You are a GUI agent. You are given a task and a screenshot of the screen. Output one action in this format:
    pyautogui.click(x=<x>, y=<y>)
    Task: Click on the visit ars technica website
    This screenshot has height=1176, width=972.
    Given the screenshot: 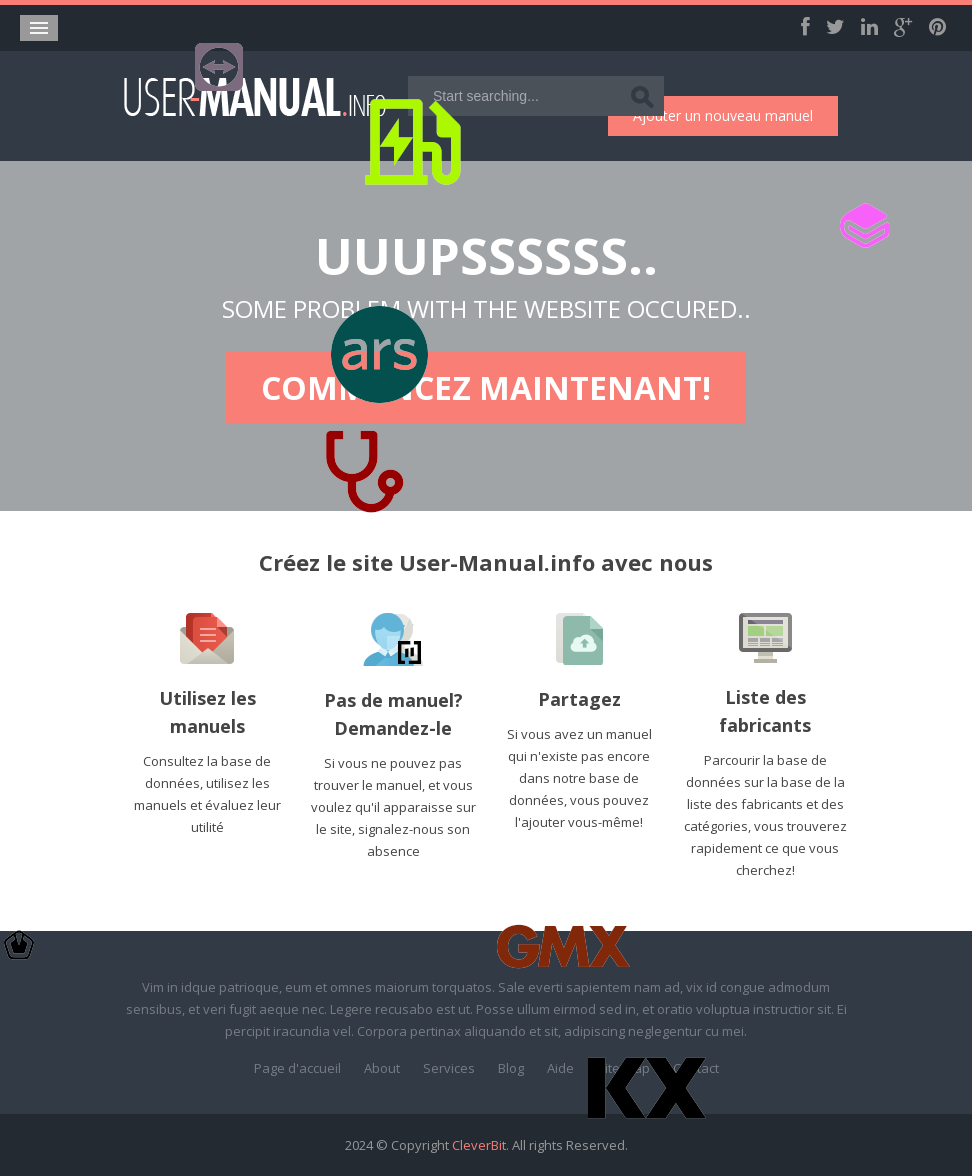 What is the action you would take?
    pyautogui.click(x=379, y=354)
    